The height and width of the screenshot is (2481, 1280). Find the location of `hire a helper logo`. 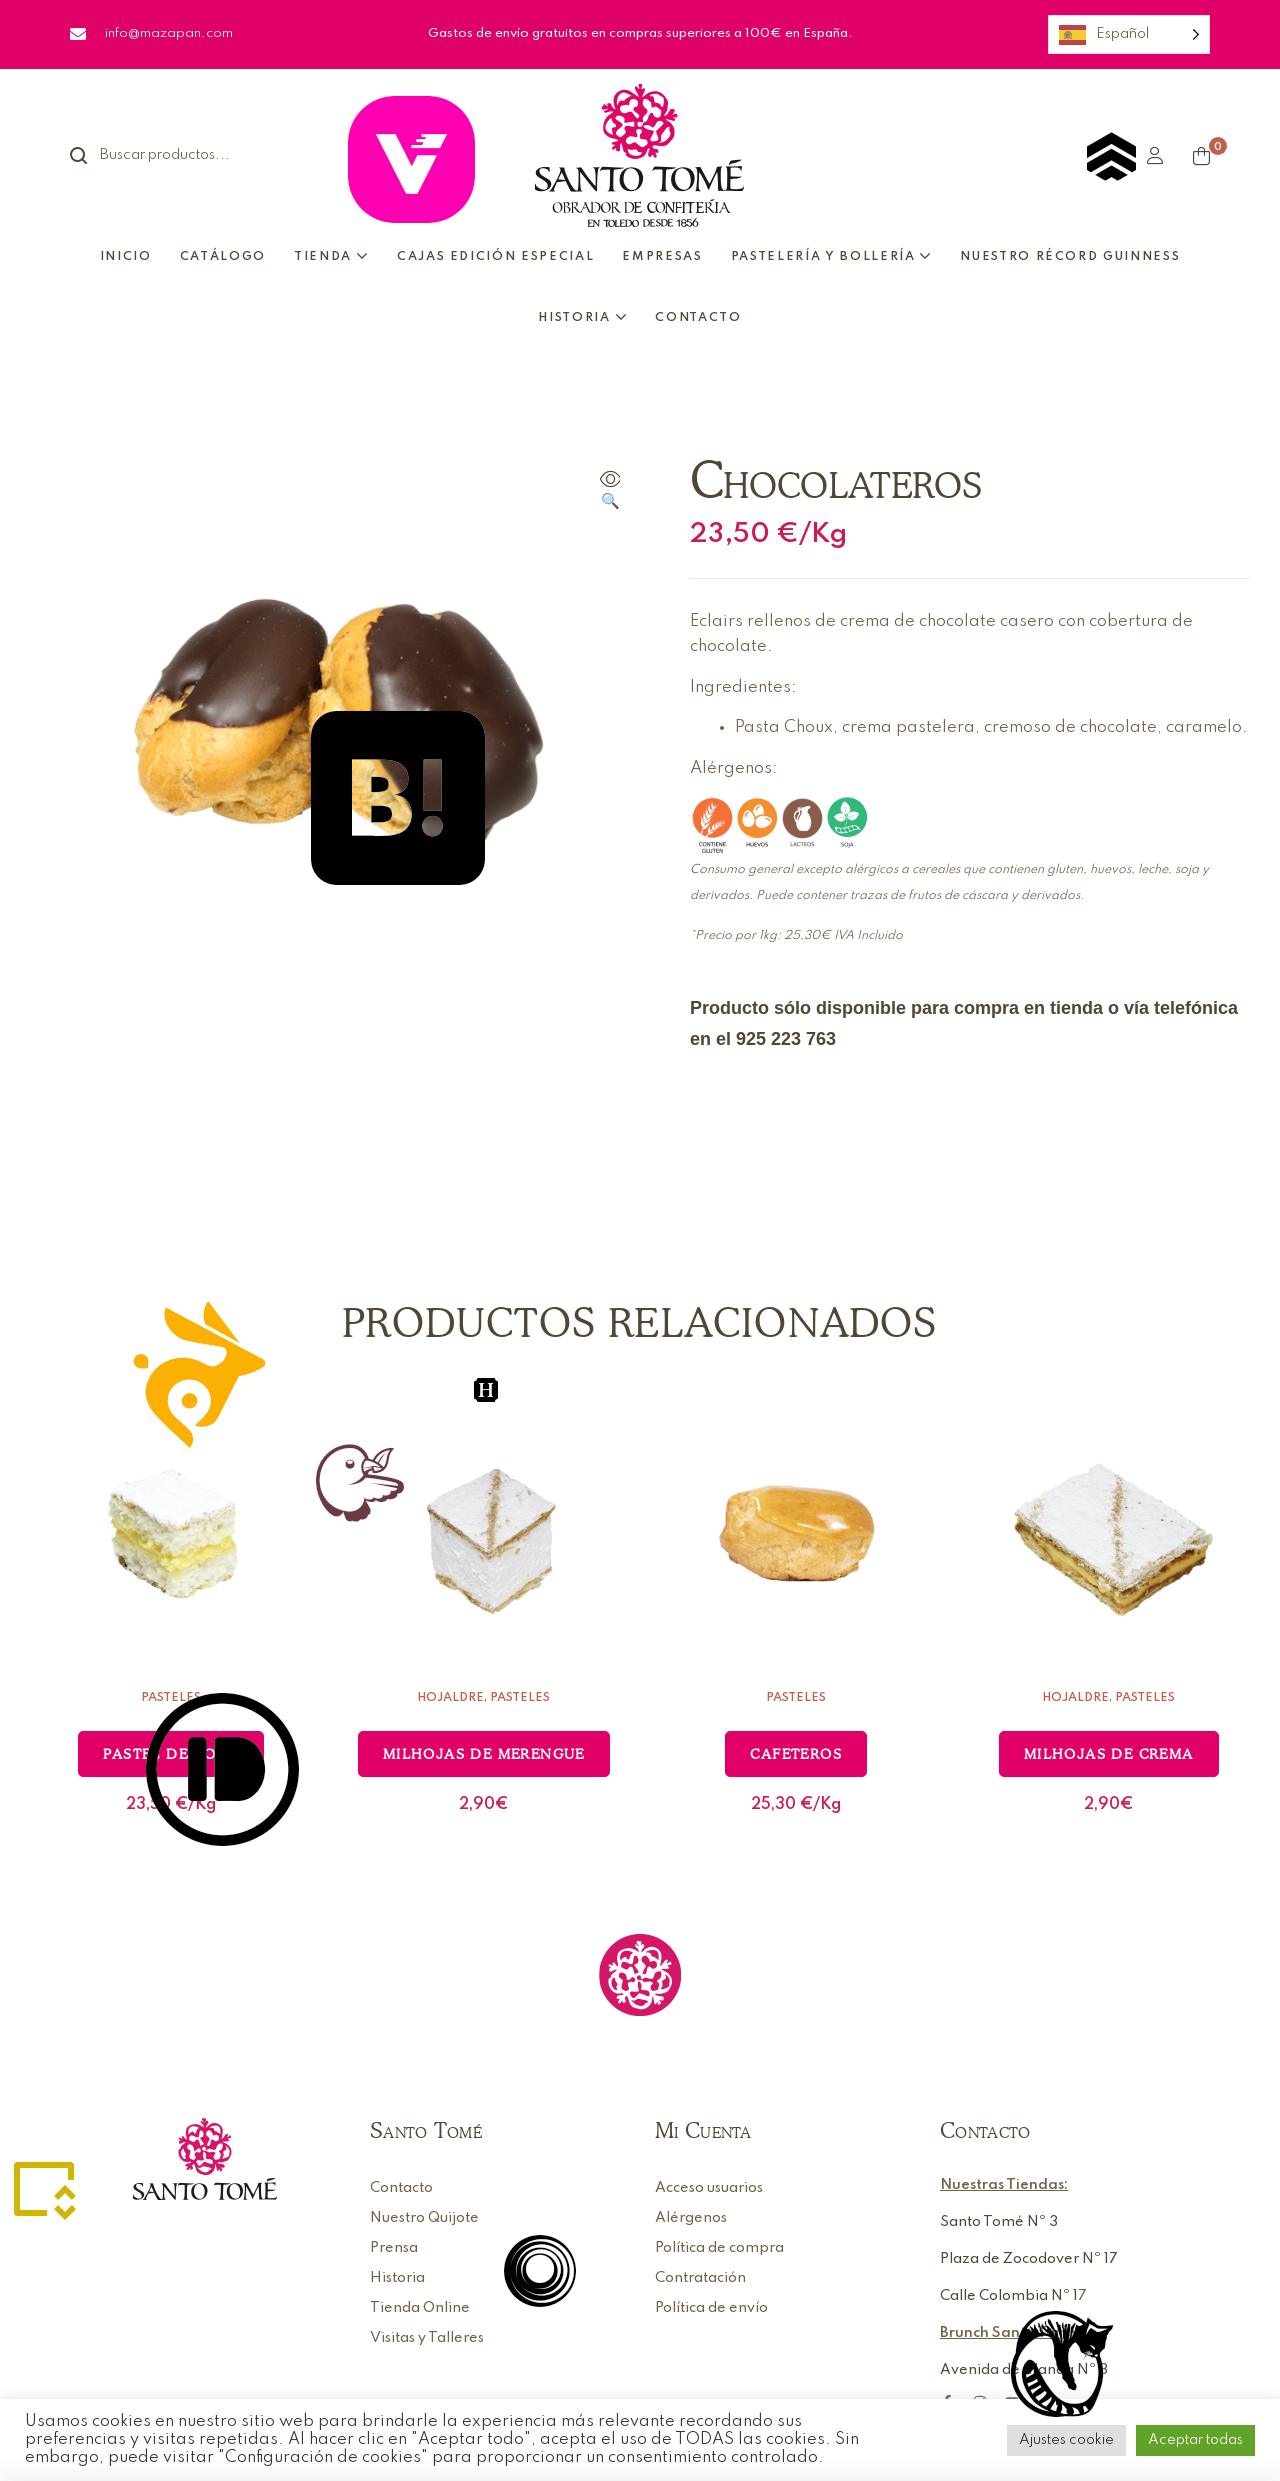

hire a helper logo is located at coordinates (486, 1390).